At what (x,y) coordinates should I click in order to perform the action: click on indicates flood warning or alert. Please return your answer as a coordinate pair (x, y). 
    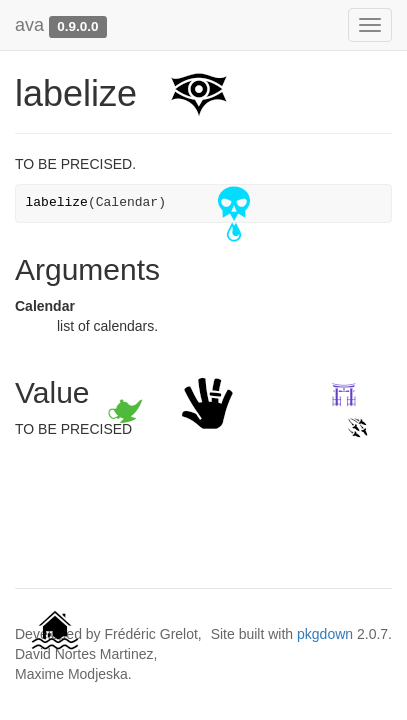
    Looking at the image, I should click on (55, 629).